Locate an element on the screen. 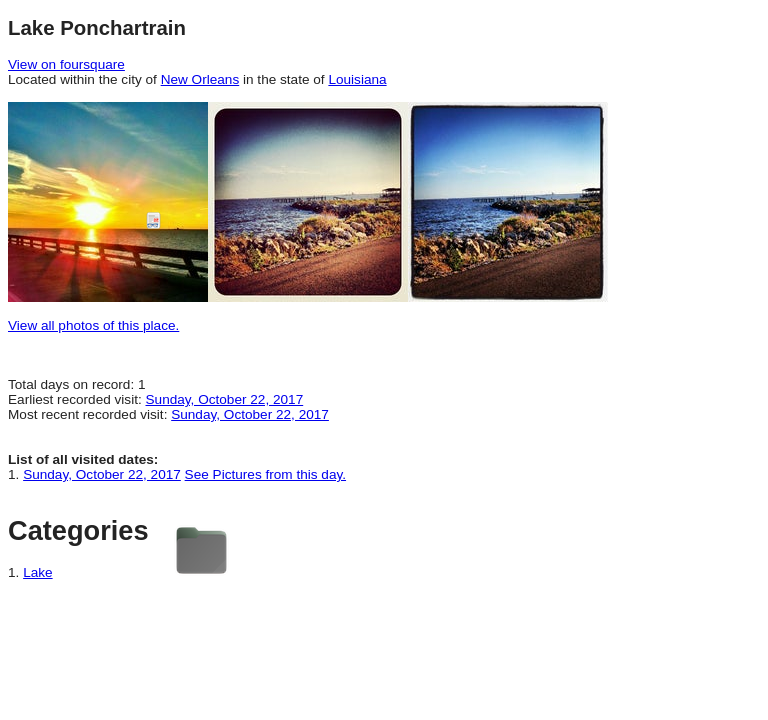 This screenshot has width=768, height=720. open evince document viewer is located at coordinates (153, 220).